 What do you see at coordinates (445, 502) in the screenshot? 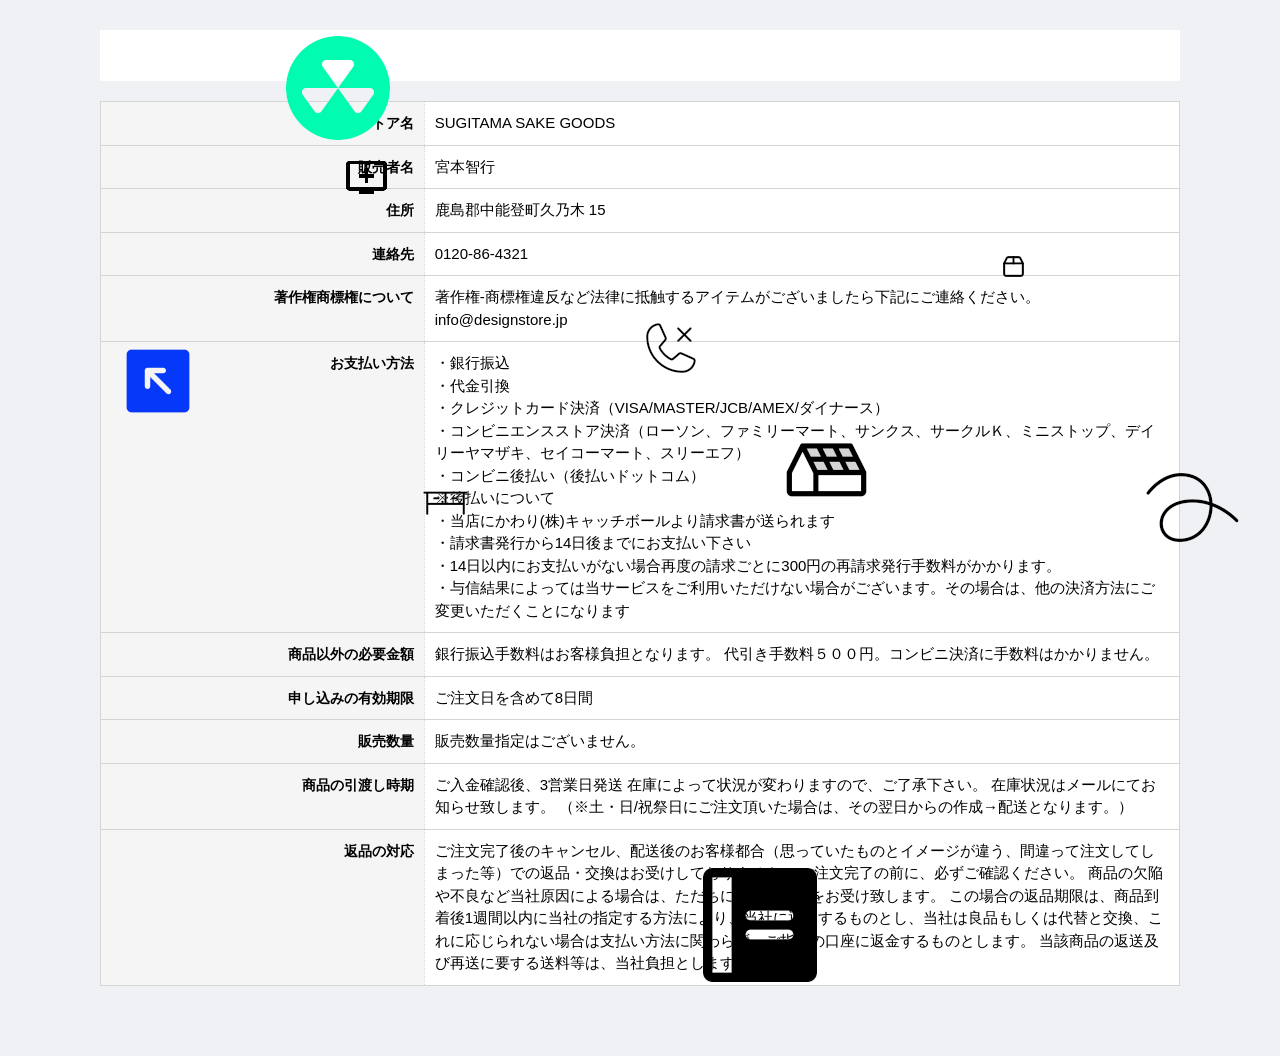
I see `access desk or workspace settings` at bounding box center [445, 502].